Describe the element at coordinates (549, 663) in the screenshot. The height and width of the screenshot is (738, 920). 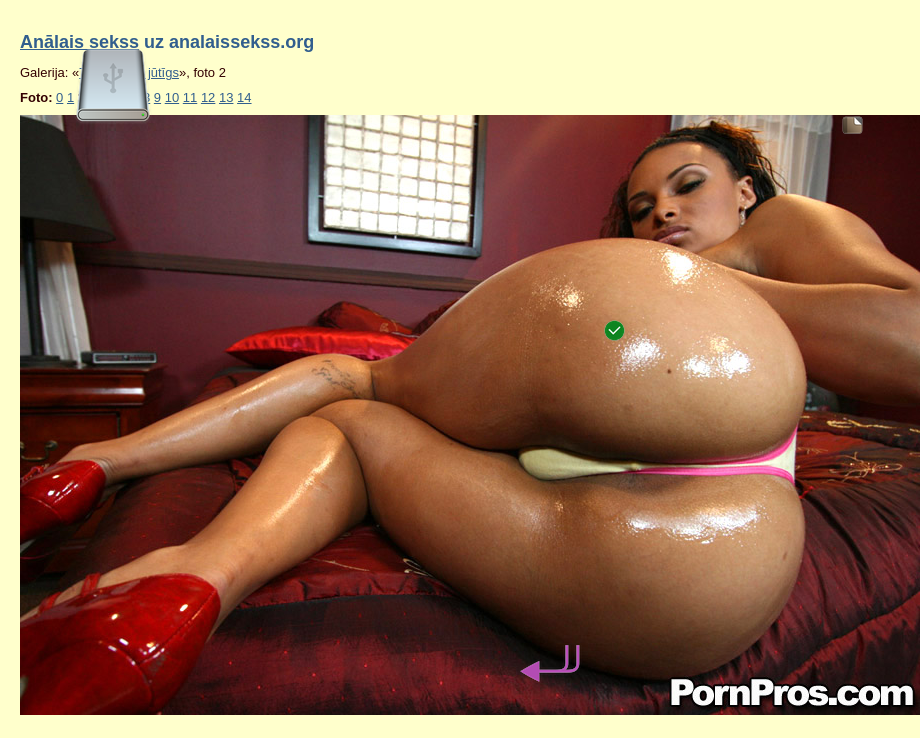
I see `reply to all recipients of an email` at that location.